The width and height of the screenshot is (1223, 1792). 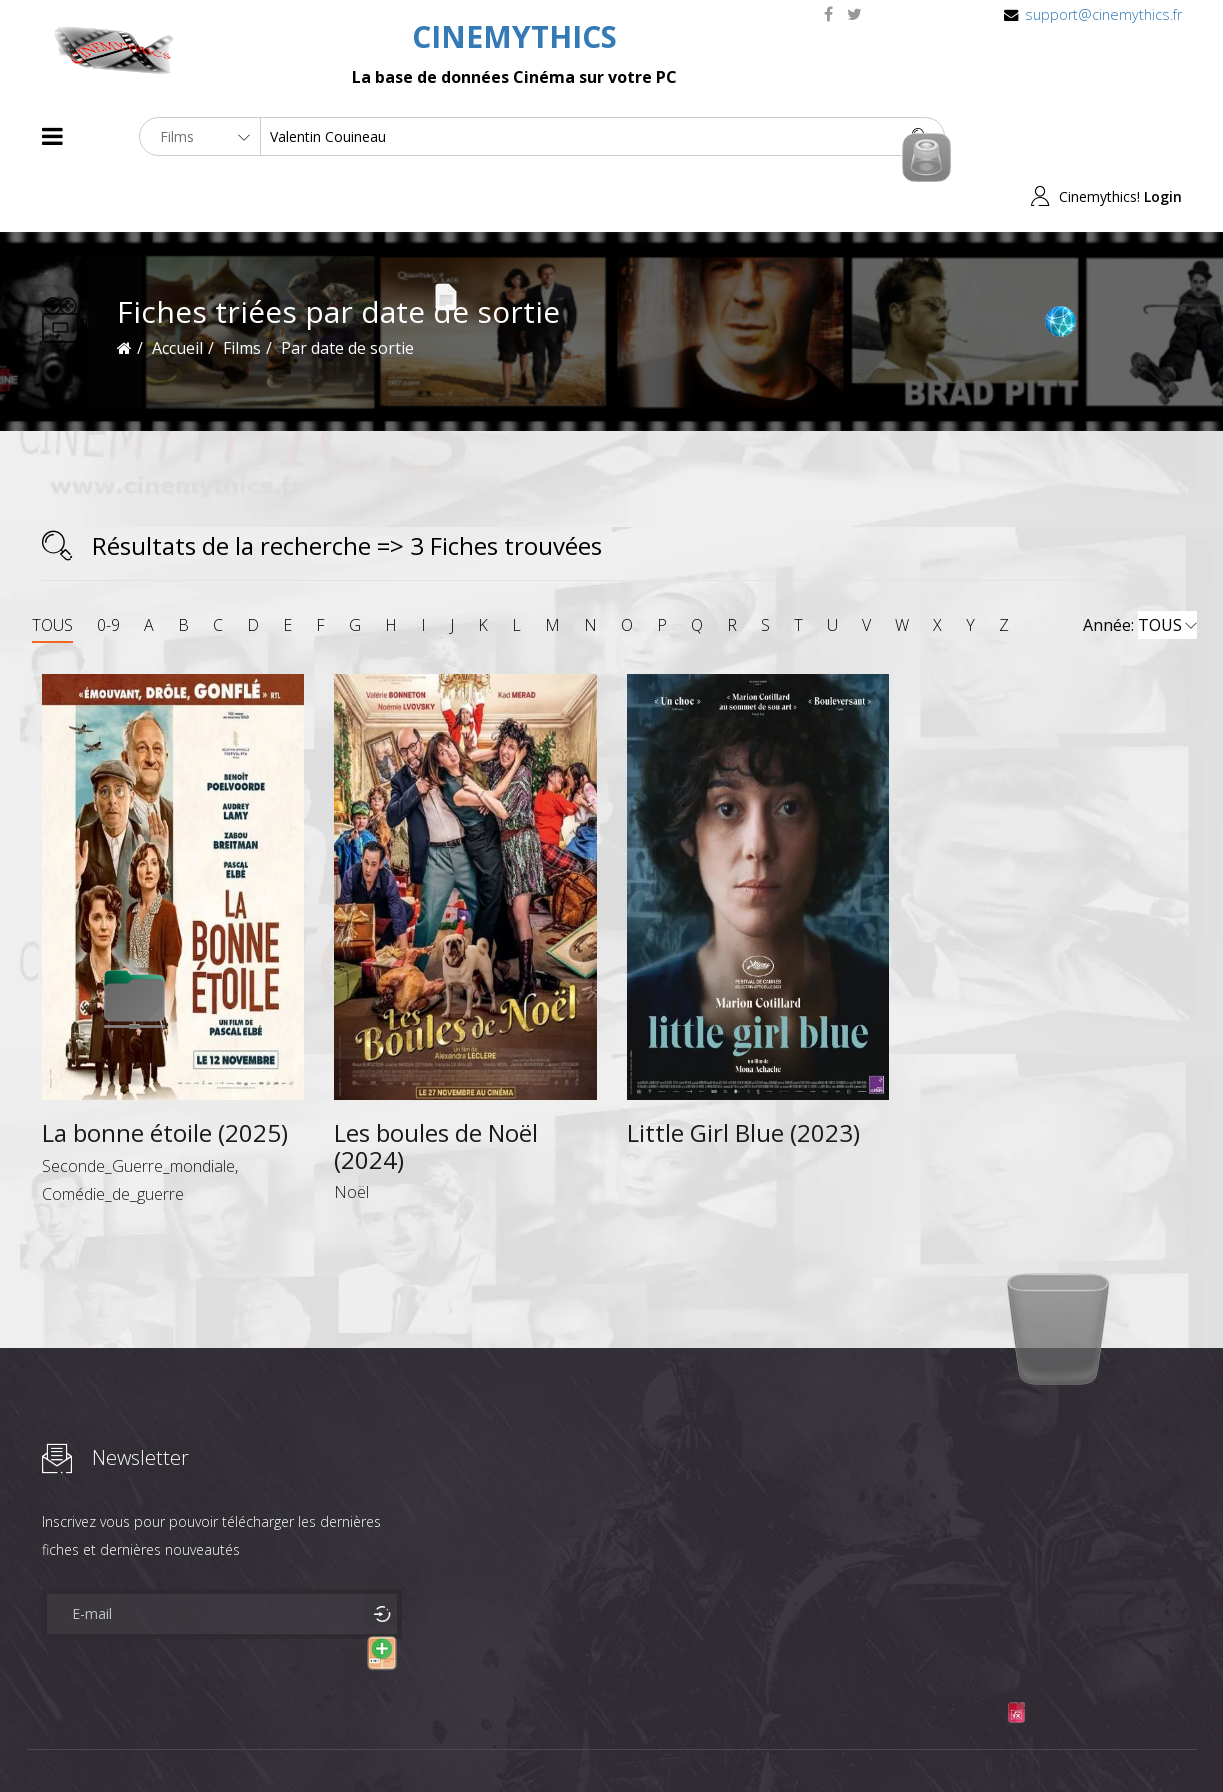 I want to click on open the trash to view deleted items, so click(x=1058, y=1327).